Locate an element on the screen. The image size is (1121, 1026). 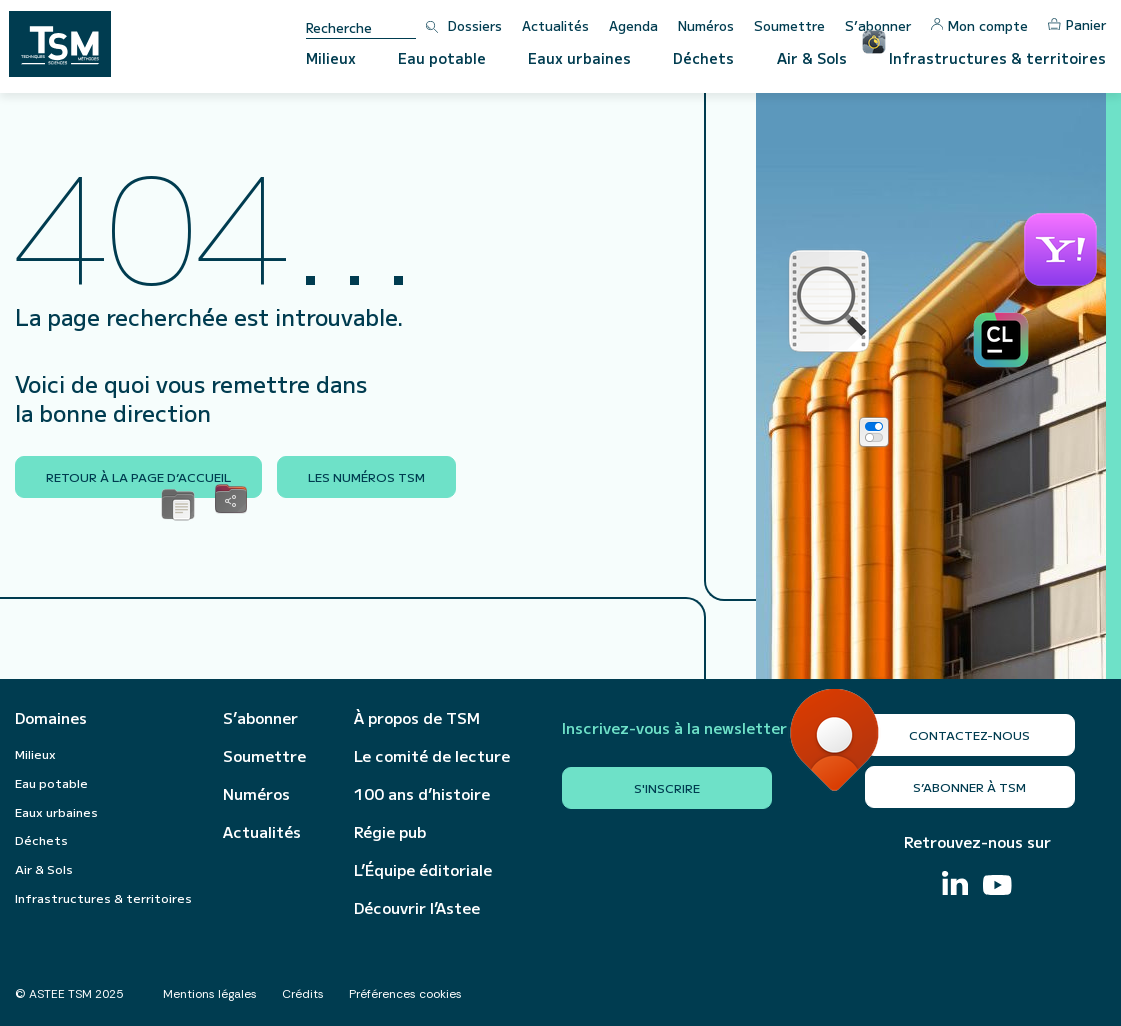
manage browser cookie settings is located at coordinates (874, 42).